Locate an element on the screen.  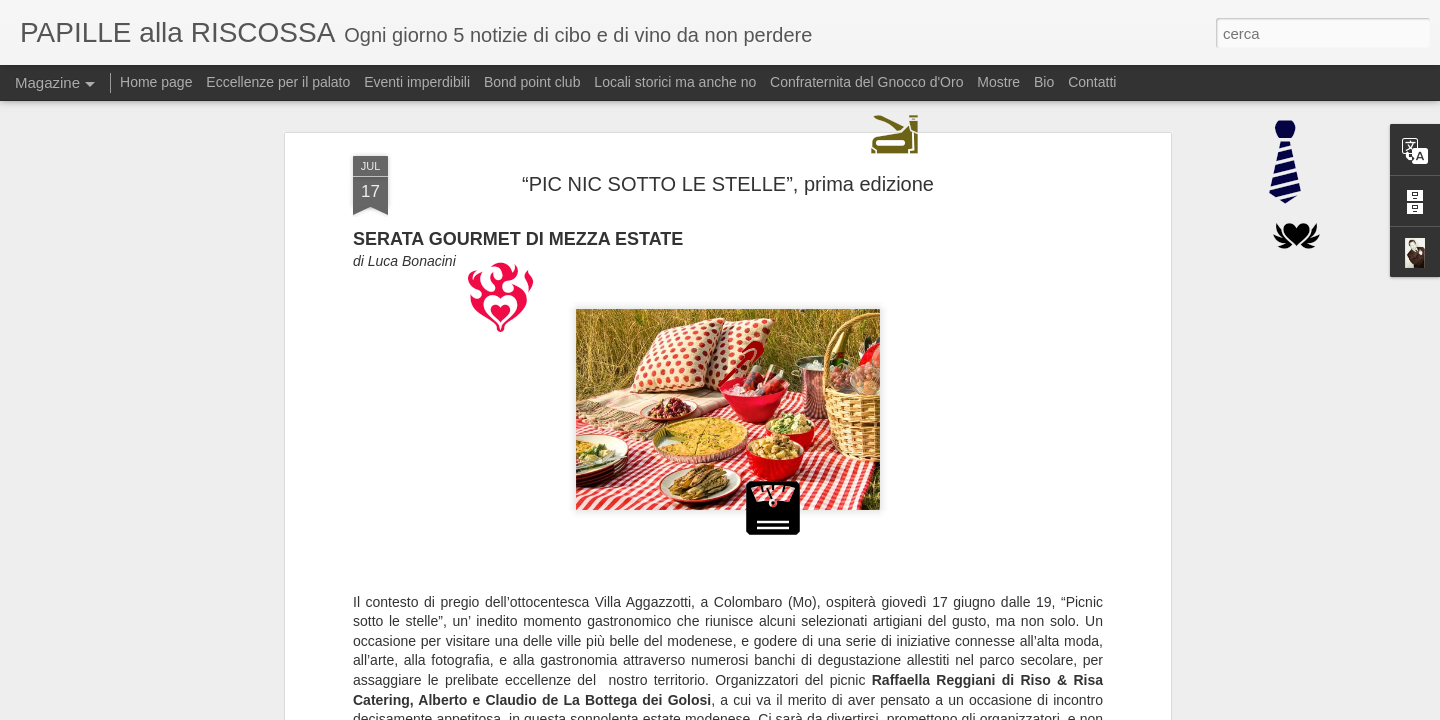
equip digging or excavation tool is located at coordinates (741, 365).